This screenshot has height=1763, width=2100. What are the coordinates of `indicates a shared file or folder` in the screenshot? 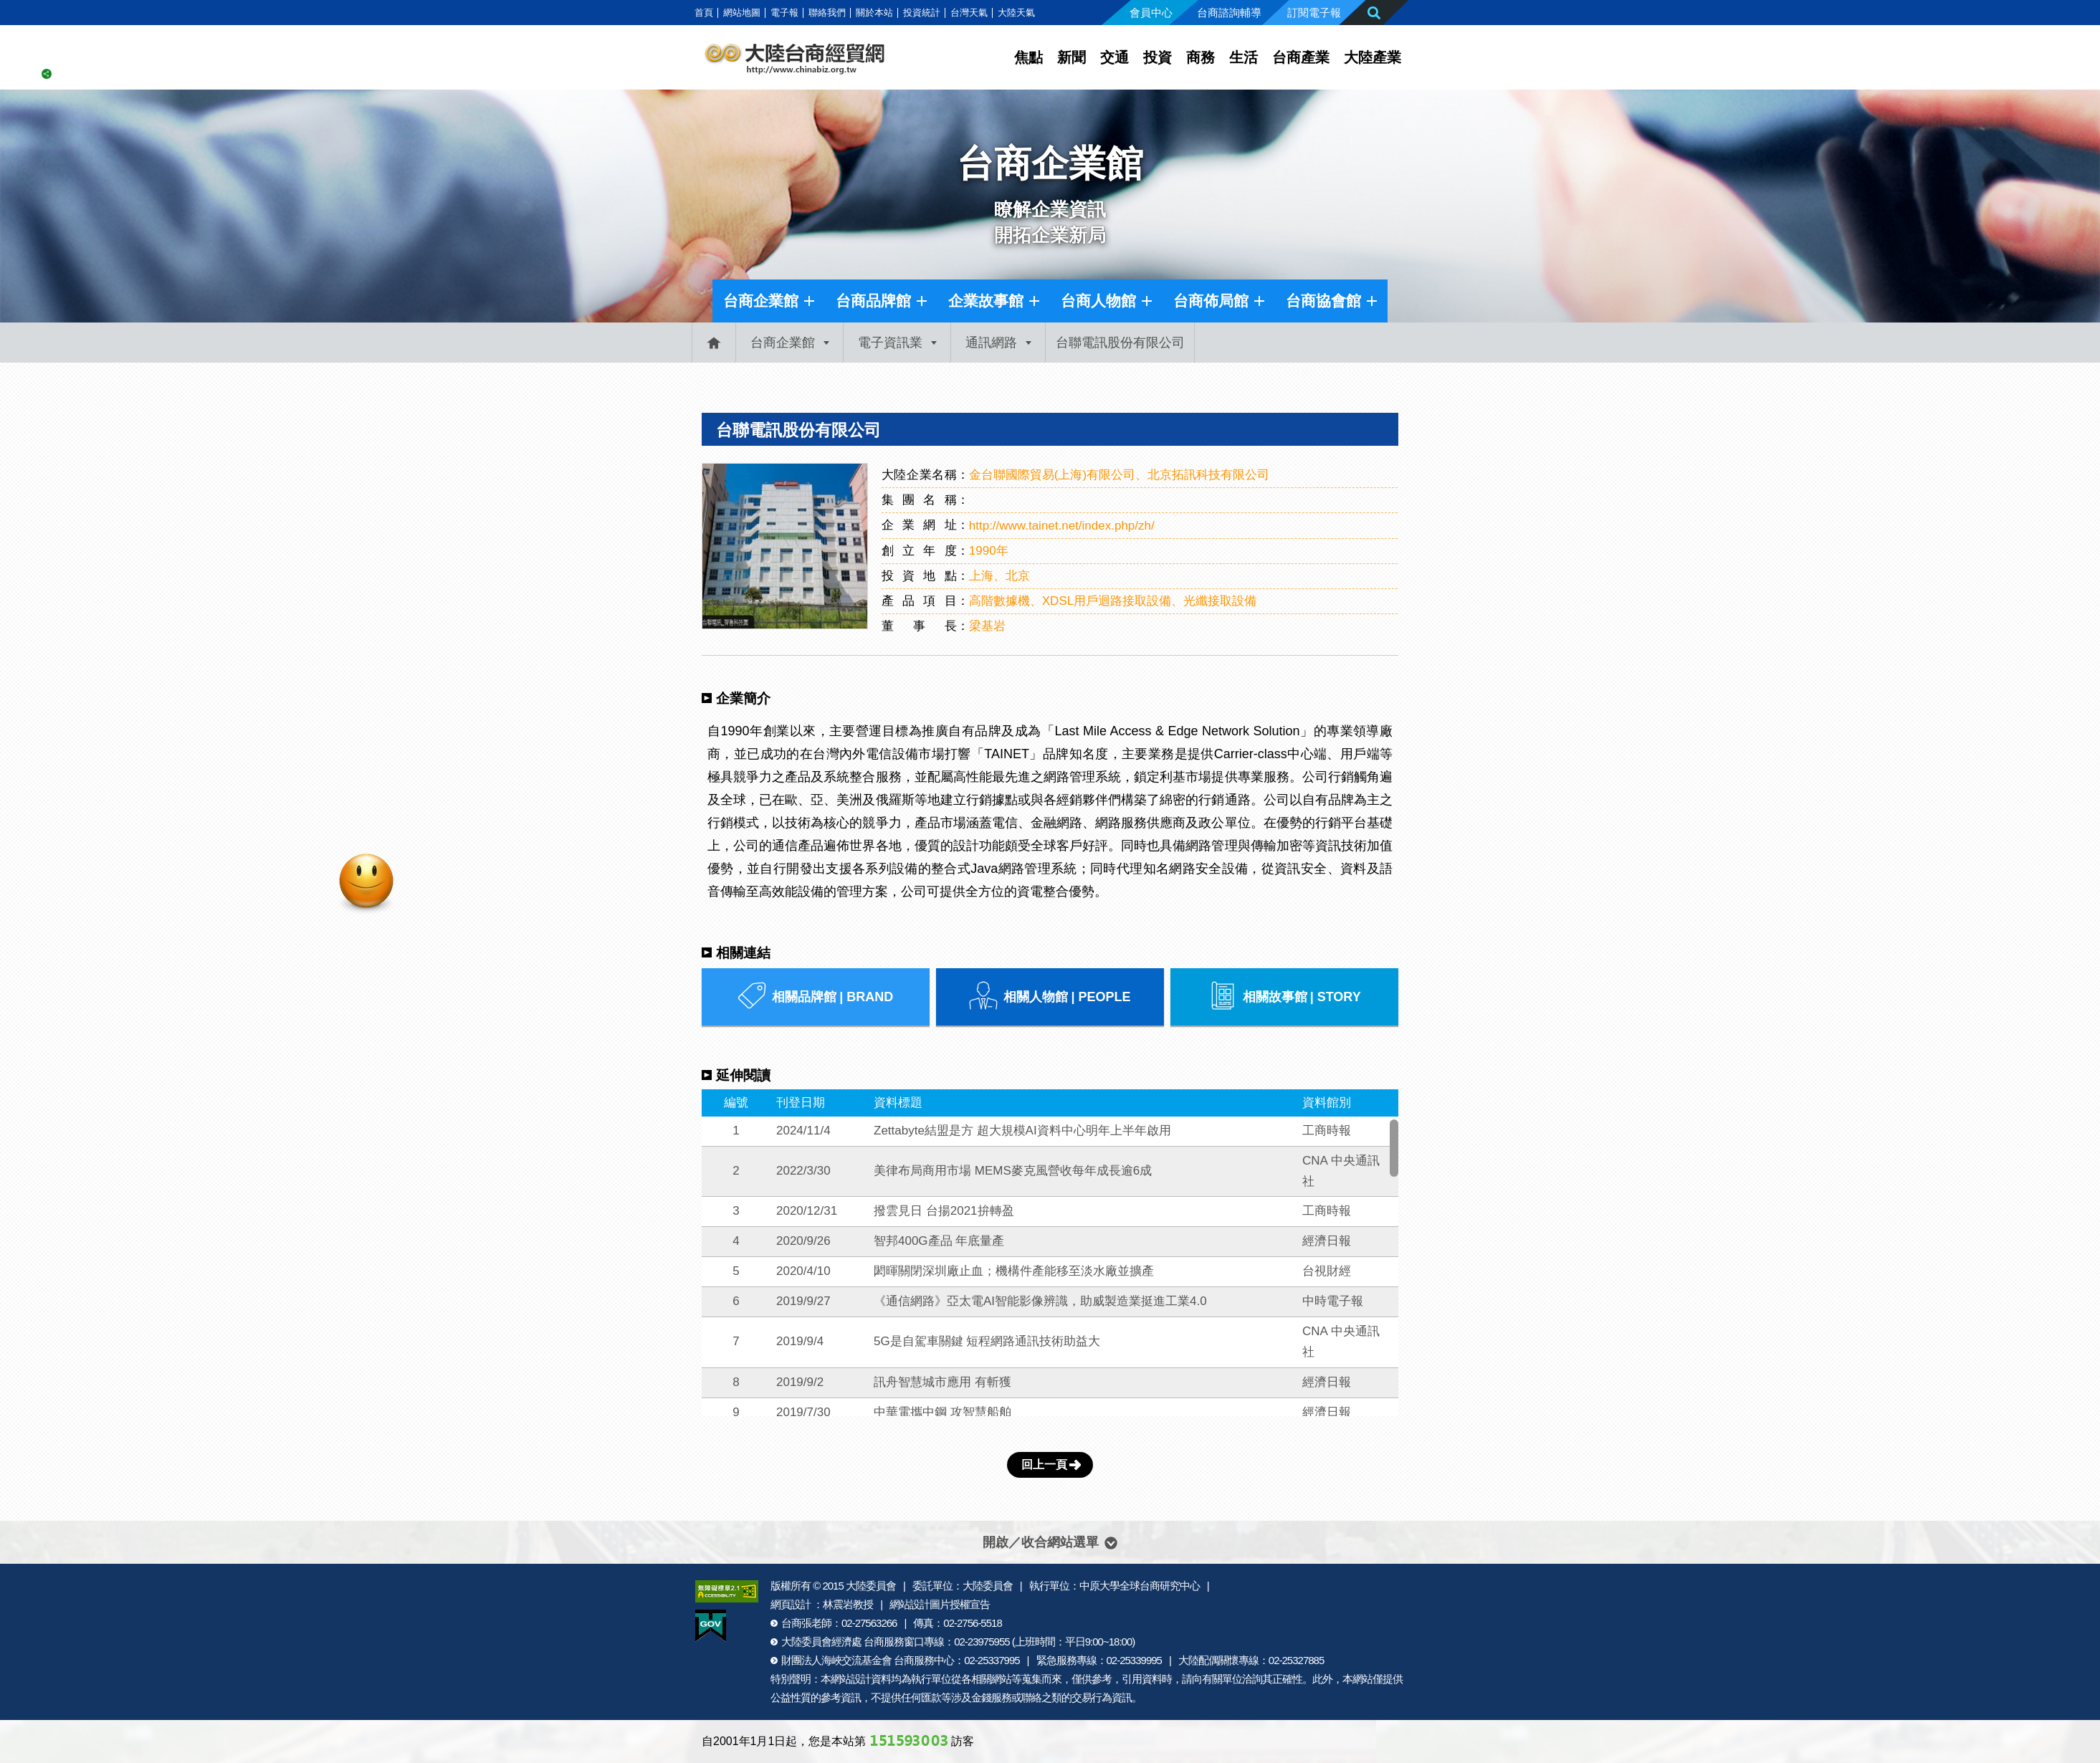 It's located at (47, 74).